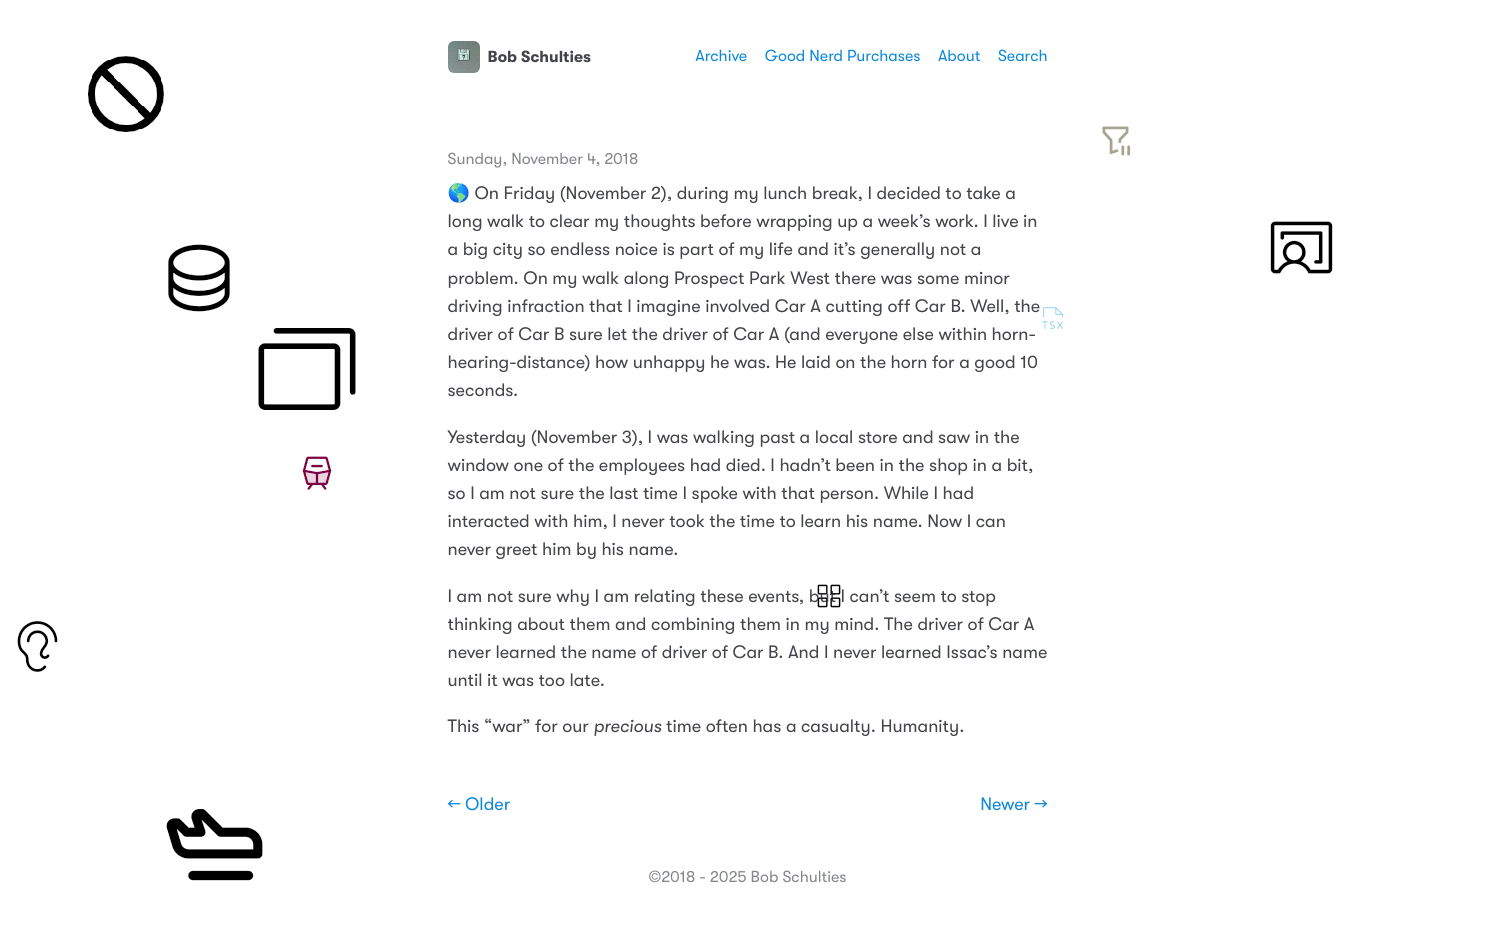 This screenshot has width=1495, height=940. Describe the element at coordinates (214, 841) in the screenshot. I see `view flight status or tracking` at that location.